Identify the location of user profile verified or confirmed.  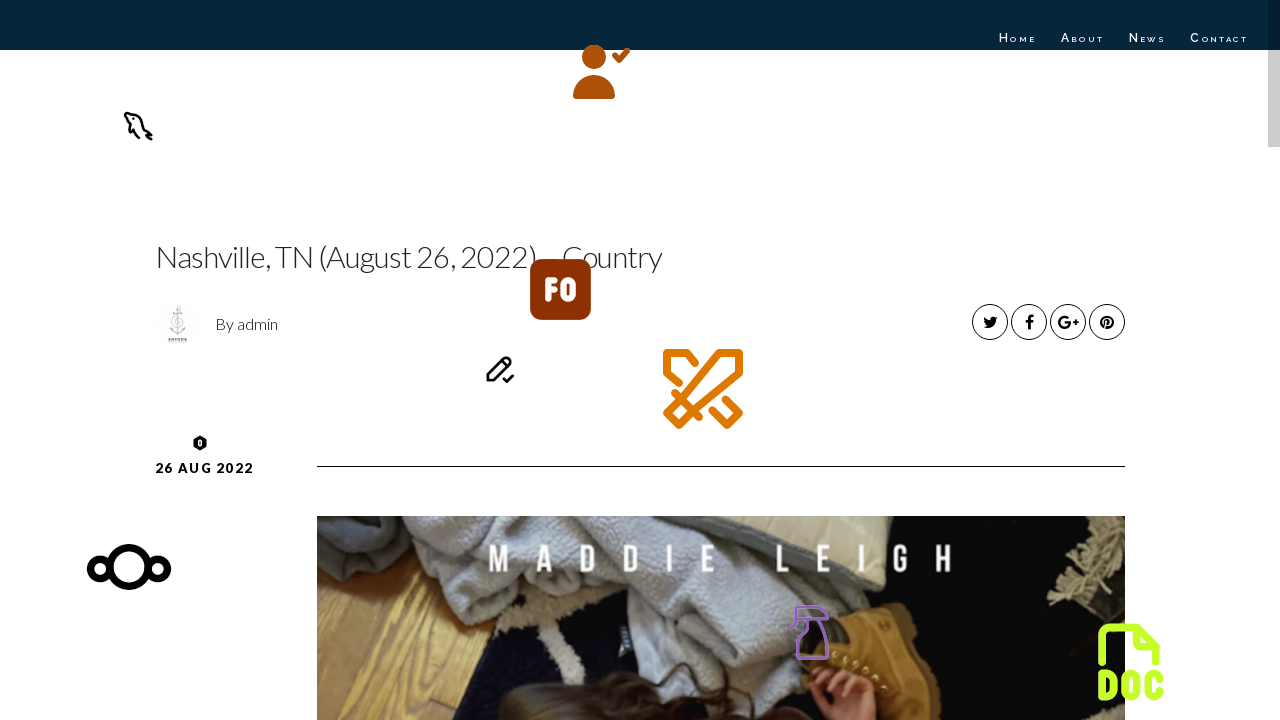
(600, 72).